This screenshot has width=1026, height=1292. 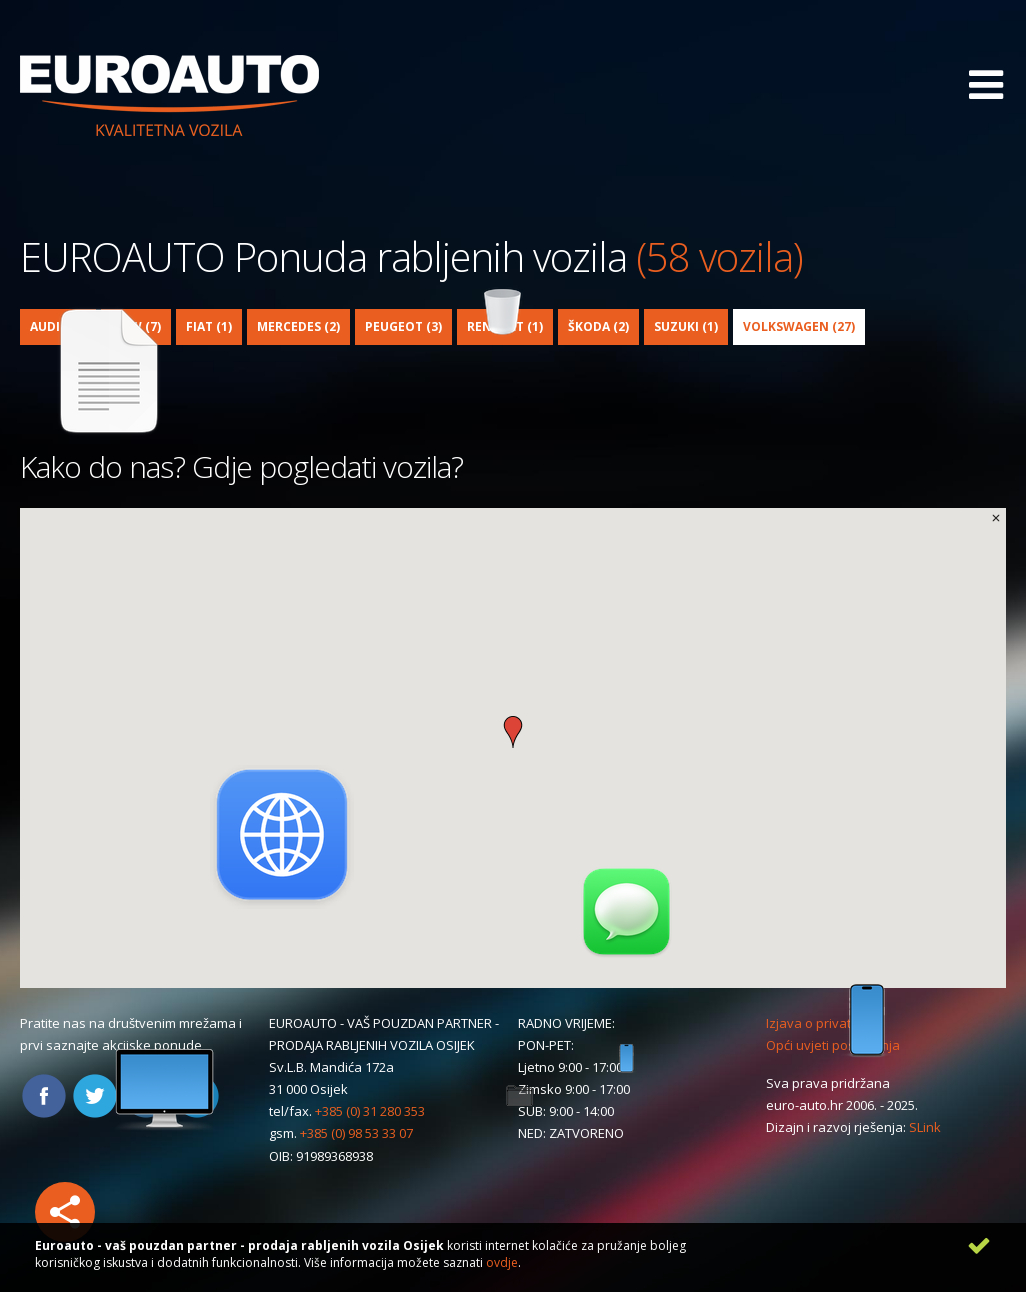 I want to click on access language and region settings, so click(x=282, y=837).